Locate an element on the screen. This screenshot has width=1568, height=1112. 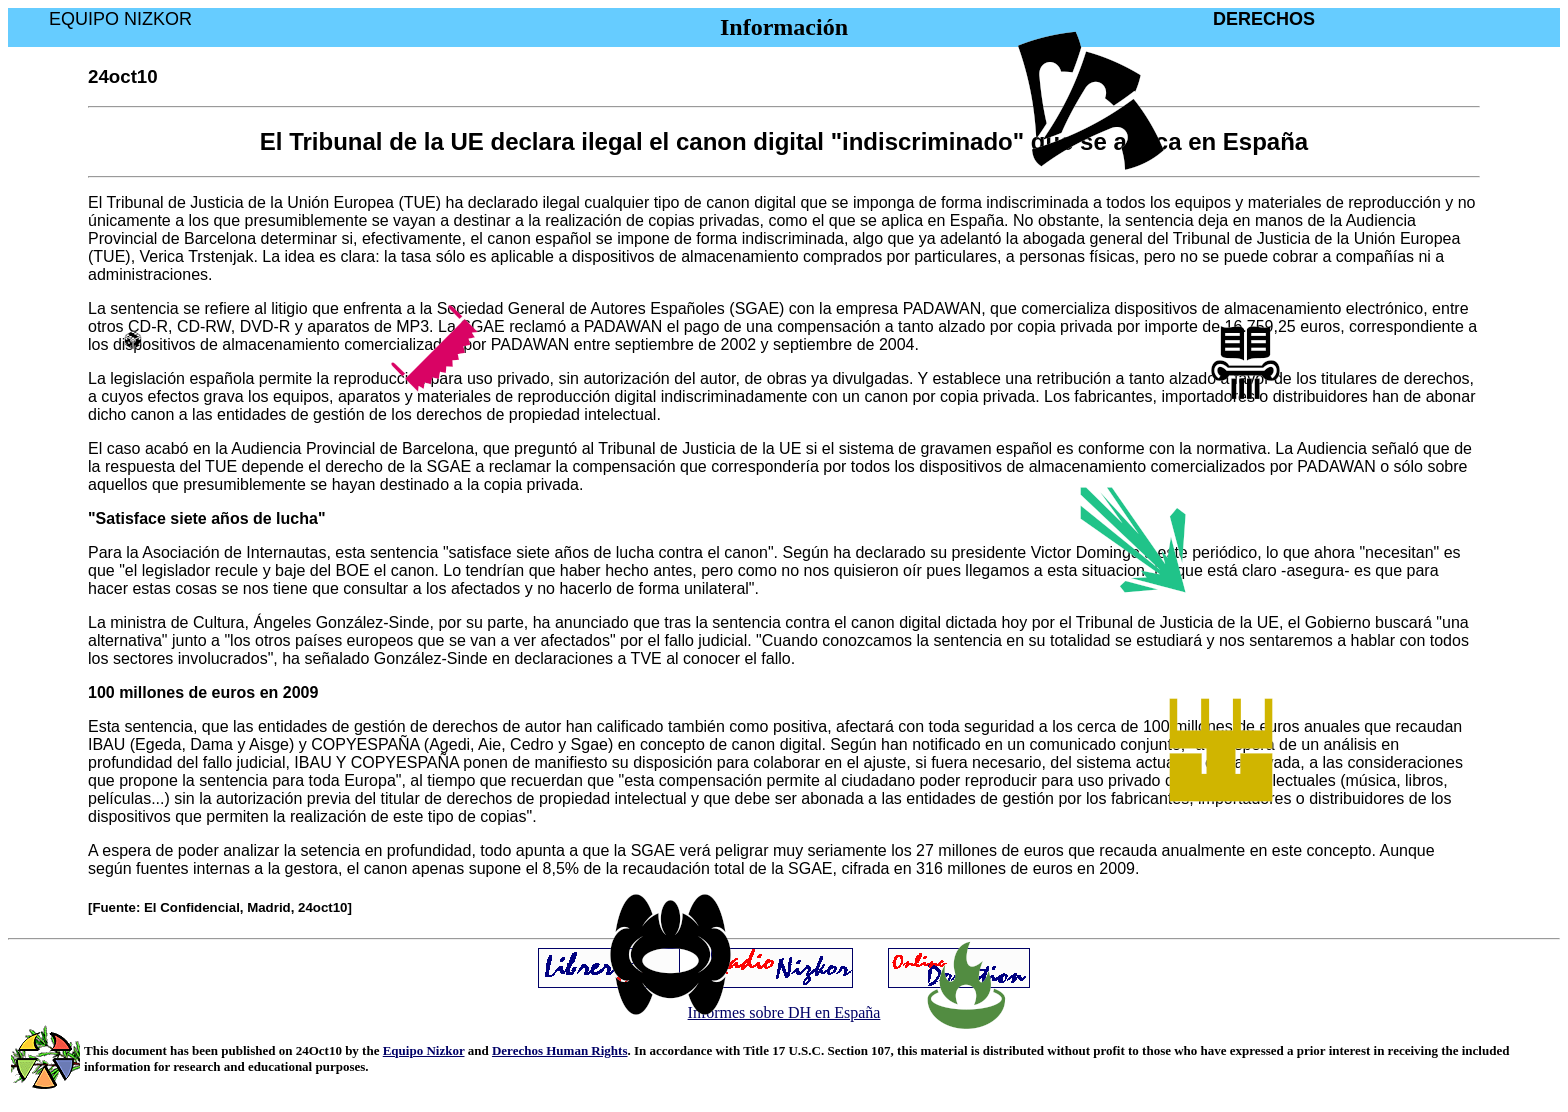
access fire pit or bonfire feature in game is located at coordinates (965, 985).